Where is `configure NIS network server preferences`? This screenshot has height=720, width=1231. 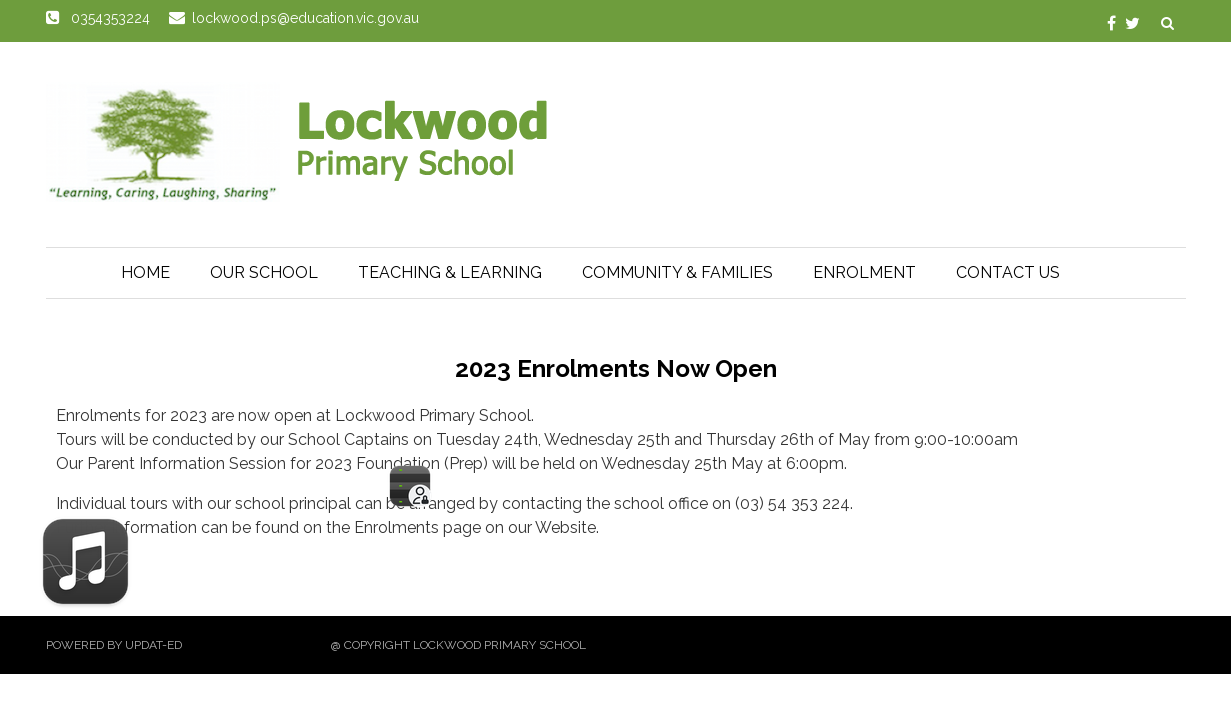
configure NIS network server preferences is located at coordinates (410, 486).